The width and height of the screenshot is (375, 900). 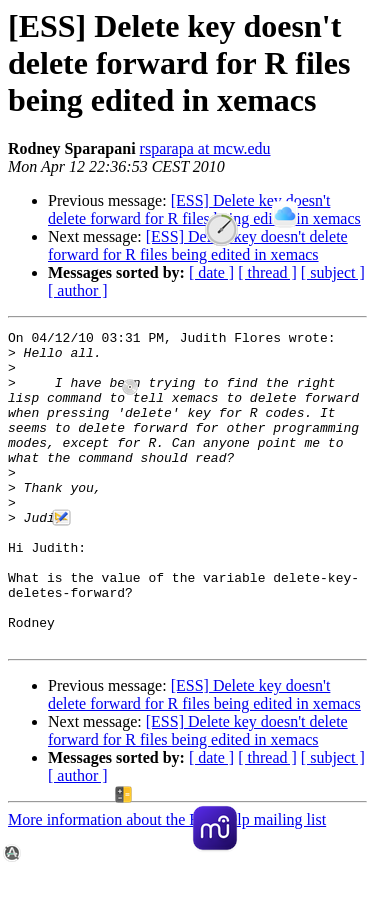 I want to click on open sysprof system profiler application, so click(x=221, y=229).